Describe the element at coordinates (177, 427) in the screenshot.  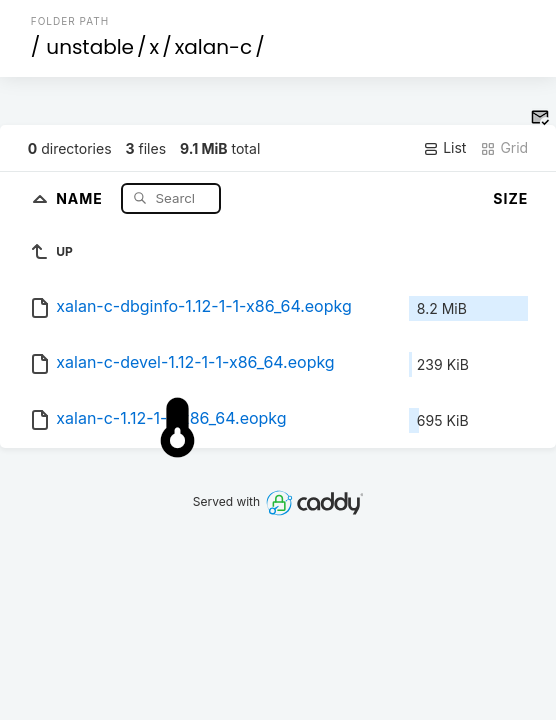
I see `indicates low temperature reading` at that location.